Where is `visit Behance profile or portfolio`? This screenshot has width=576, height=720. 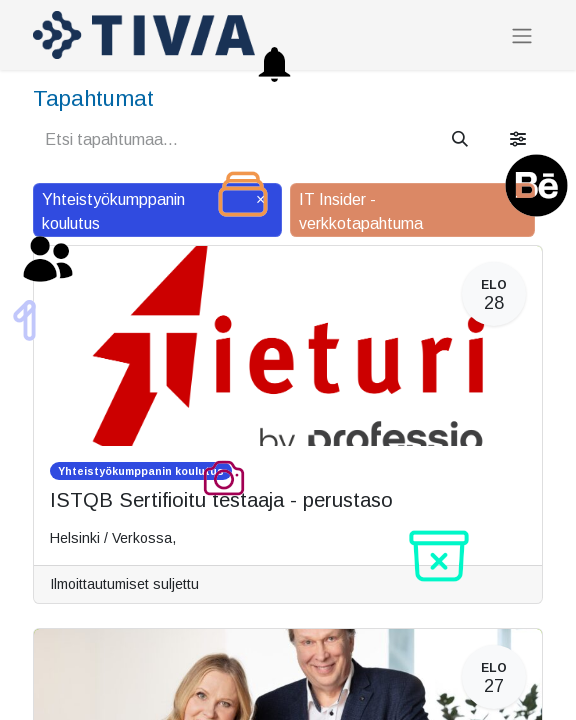 visit Behance profile or portfolio is located at coordinates (536, 185).